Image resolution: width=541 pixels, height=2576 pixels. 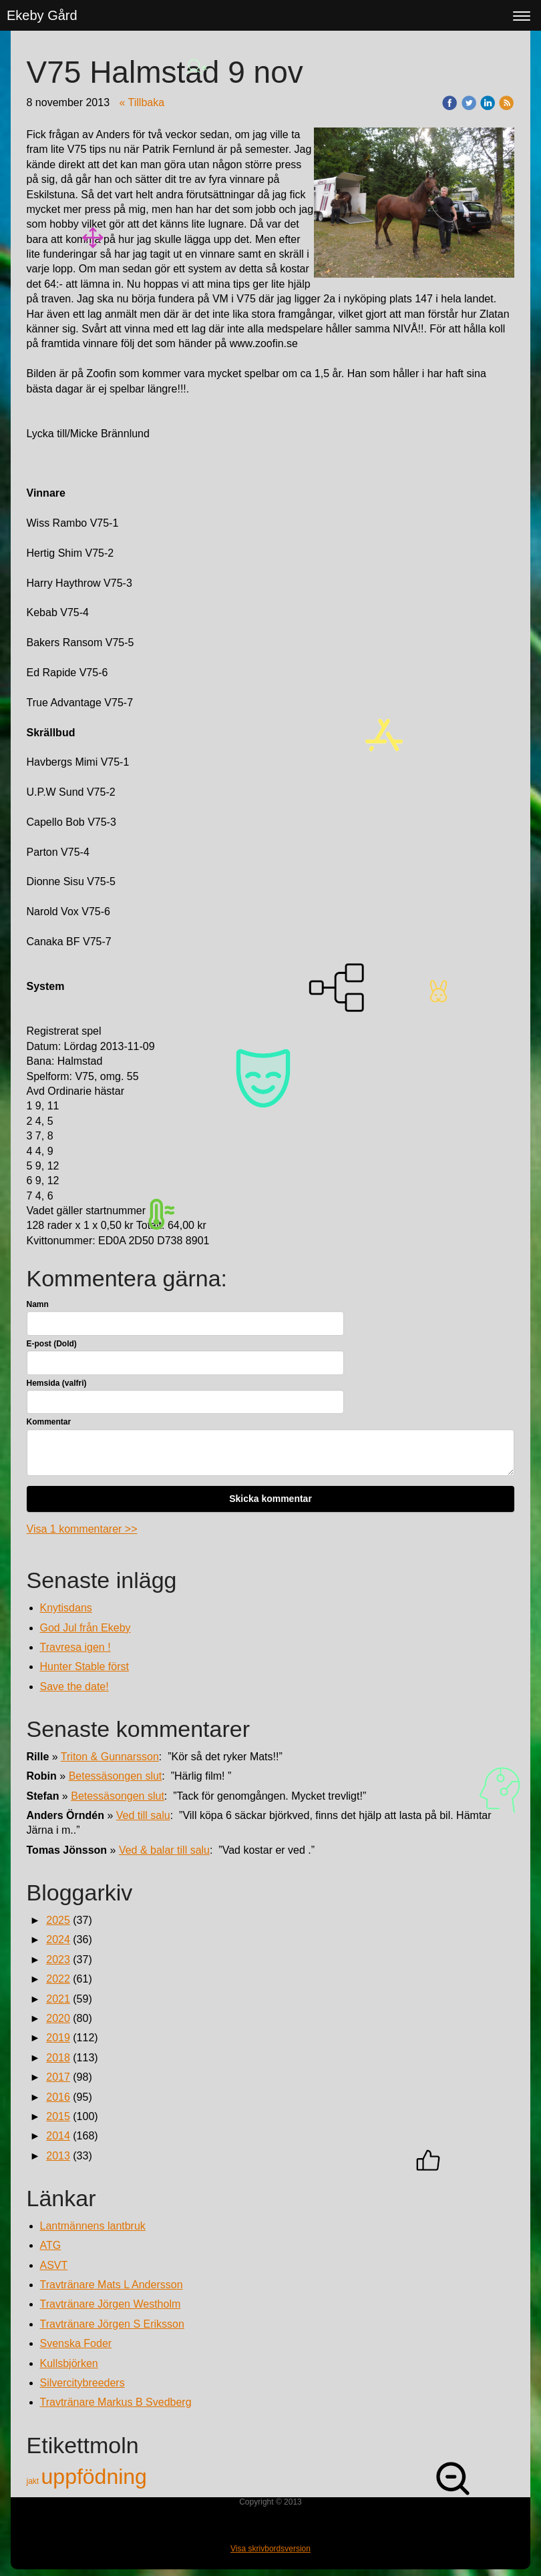 What do you see at coordinates (93, 238) in the screenshot?
I see `move or reposition an element` at bounding box center [93, 238].